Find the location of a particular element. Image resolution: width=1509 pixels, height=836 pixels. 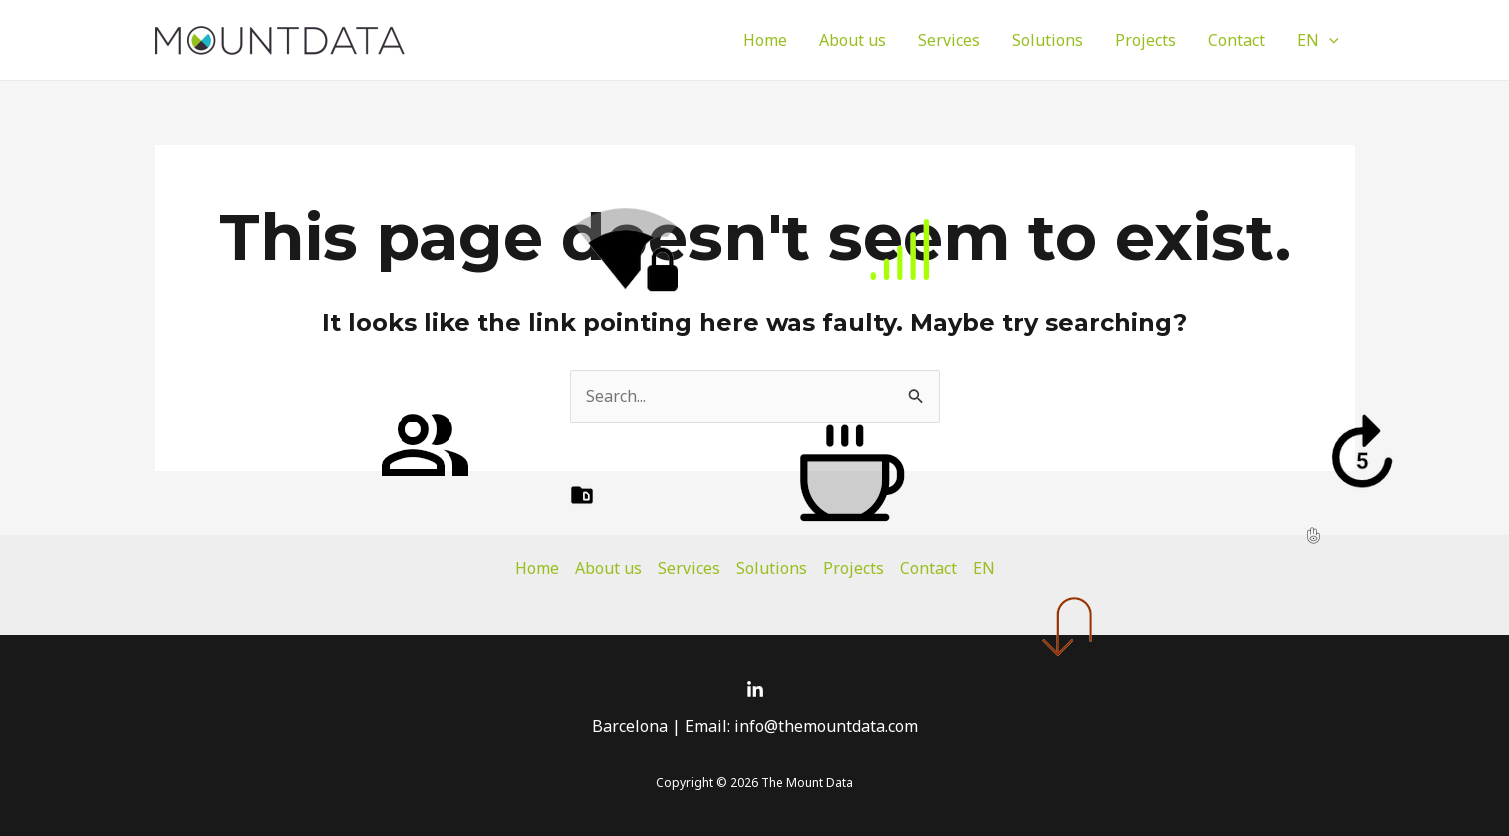

skip forward 5 seconds in media playback is located at coordinates (1362, 453).